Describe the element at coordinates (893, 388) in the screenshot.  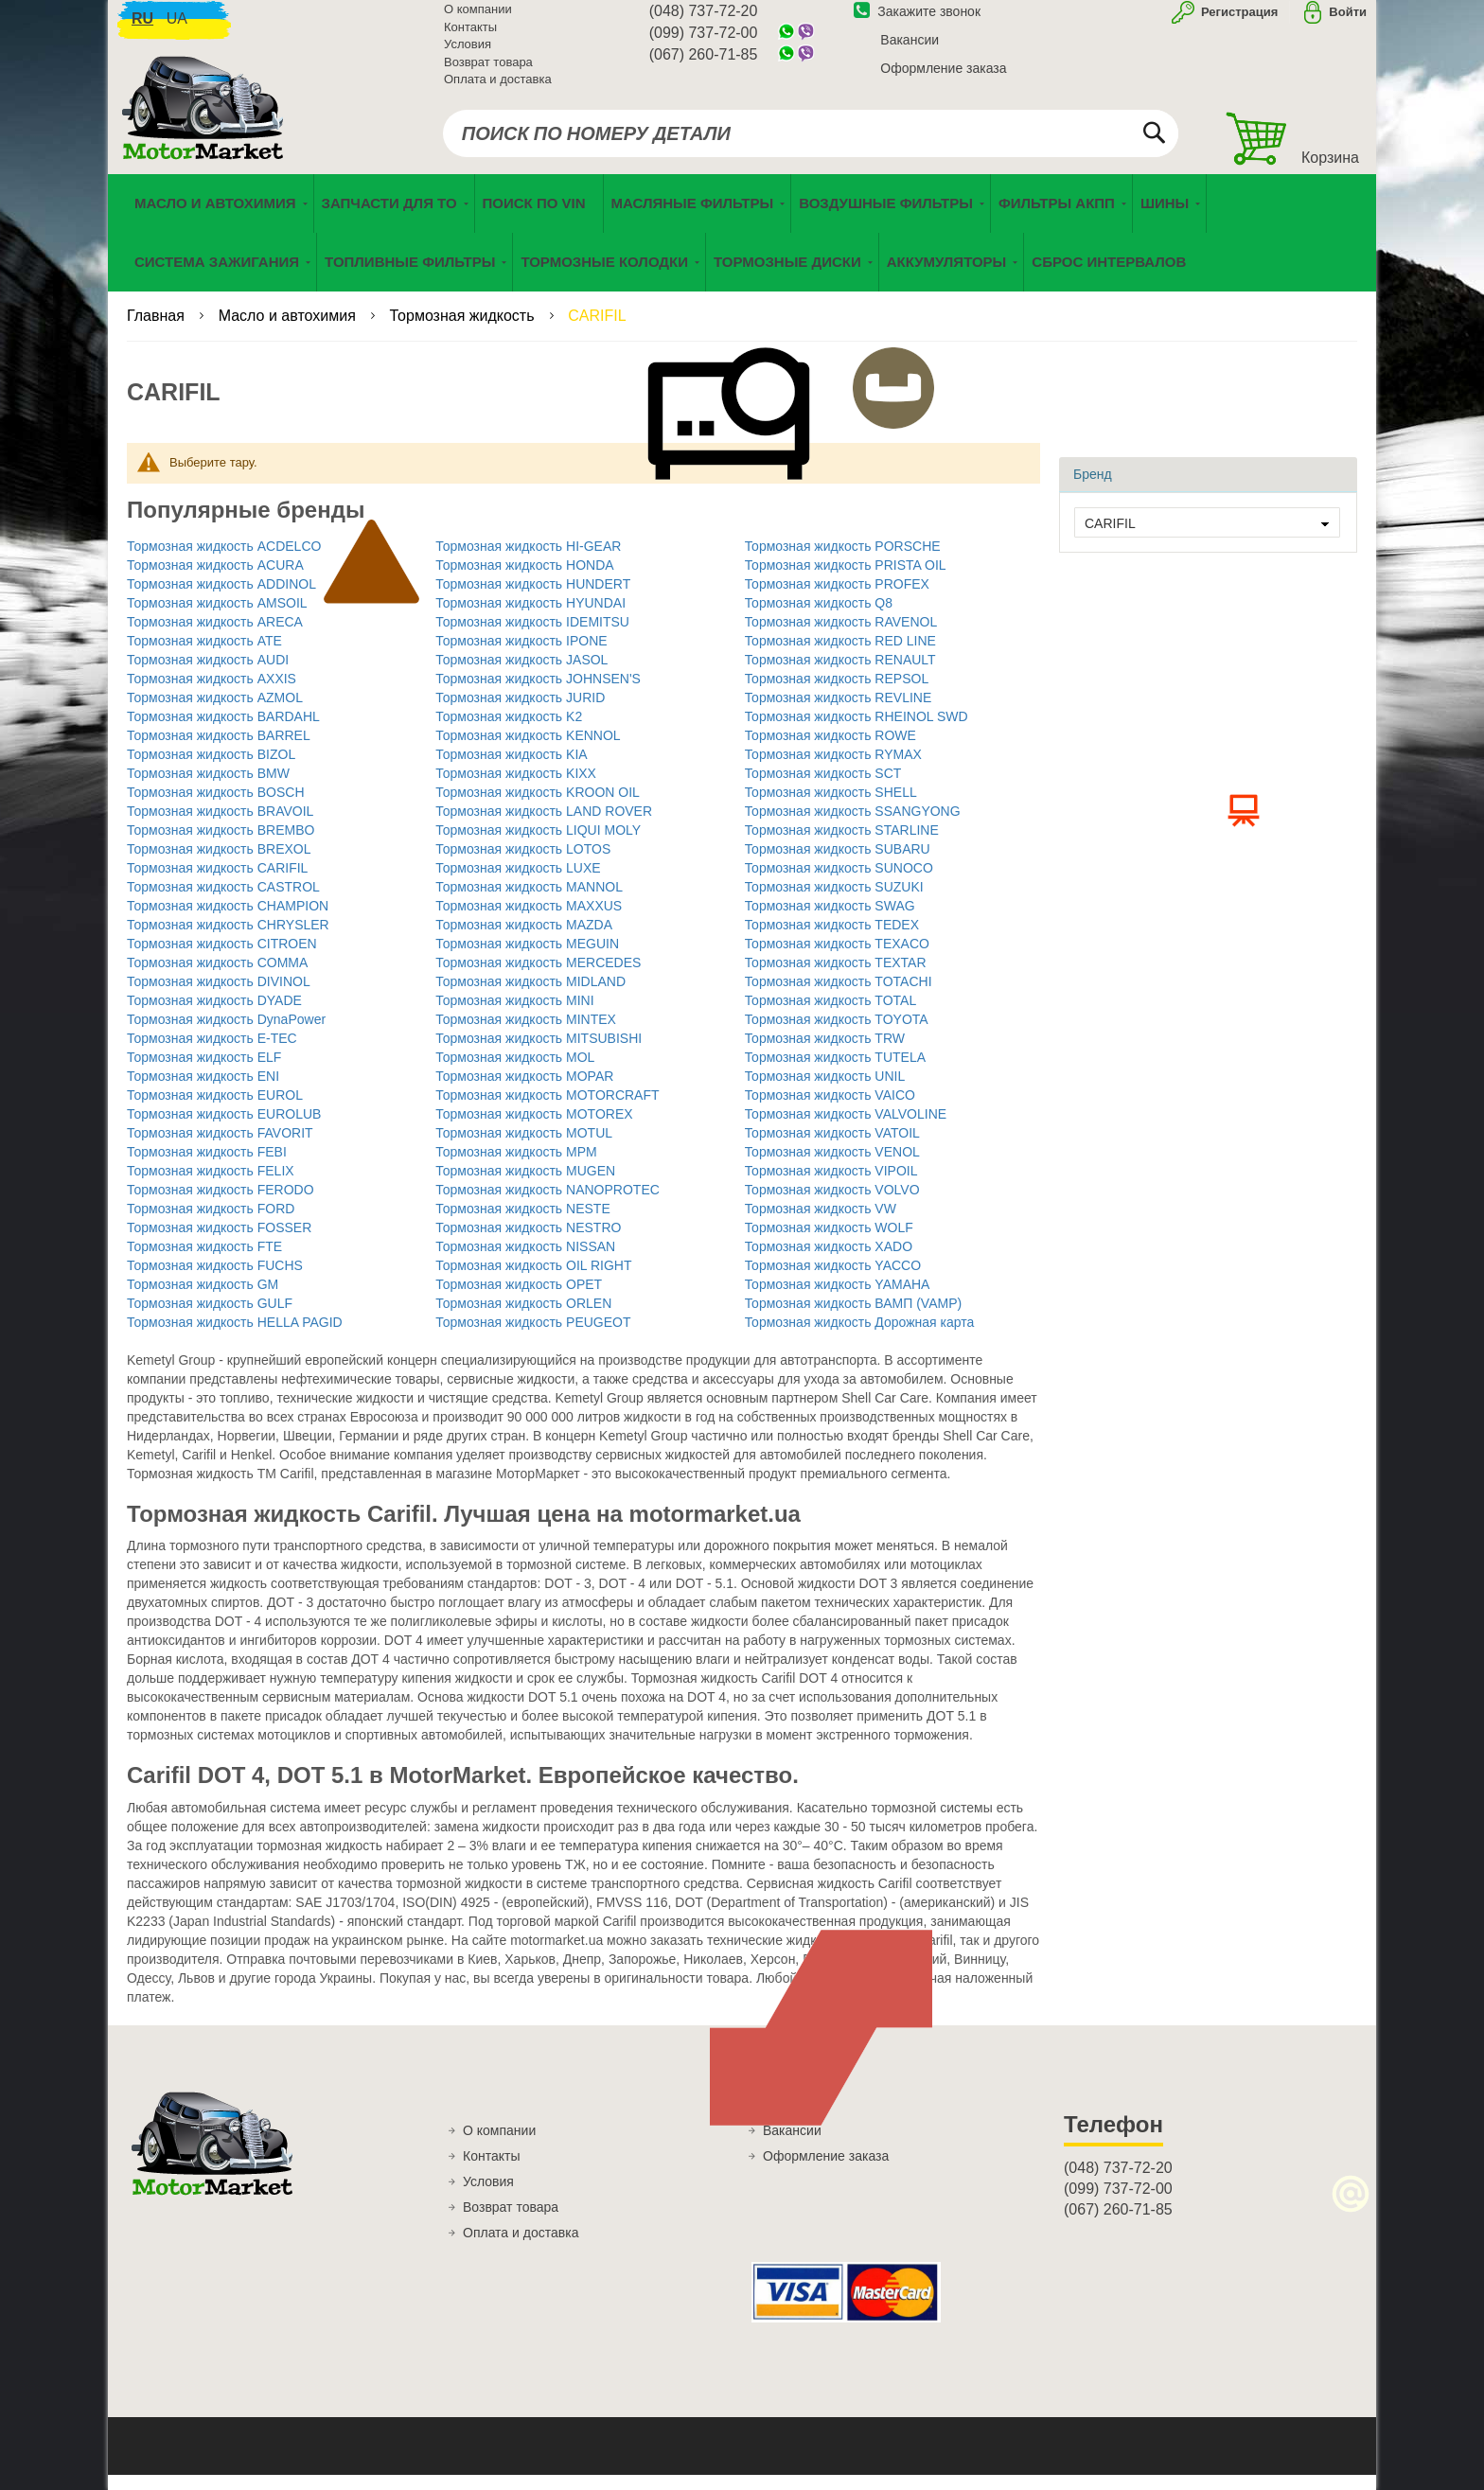
I see `couchbase database service logo` at that location.